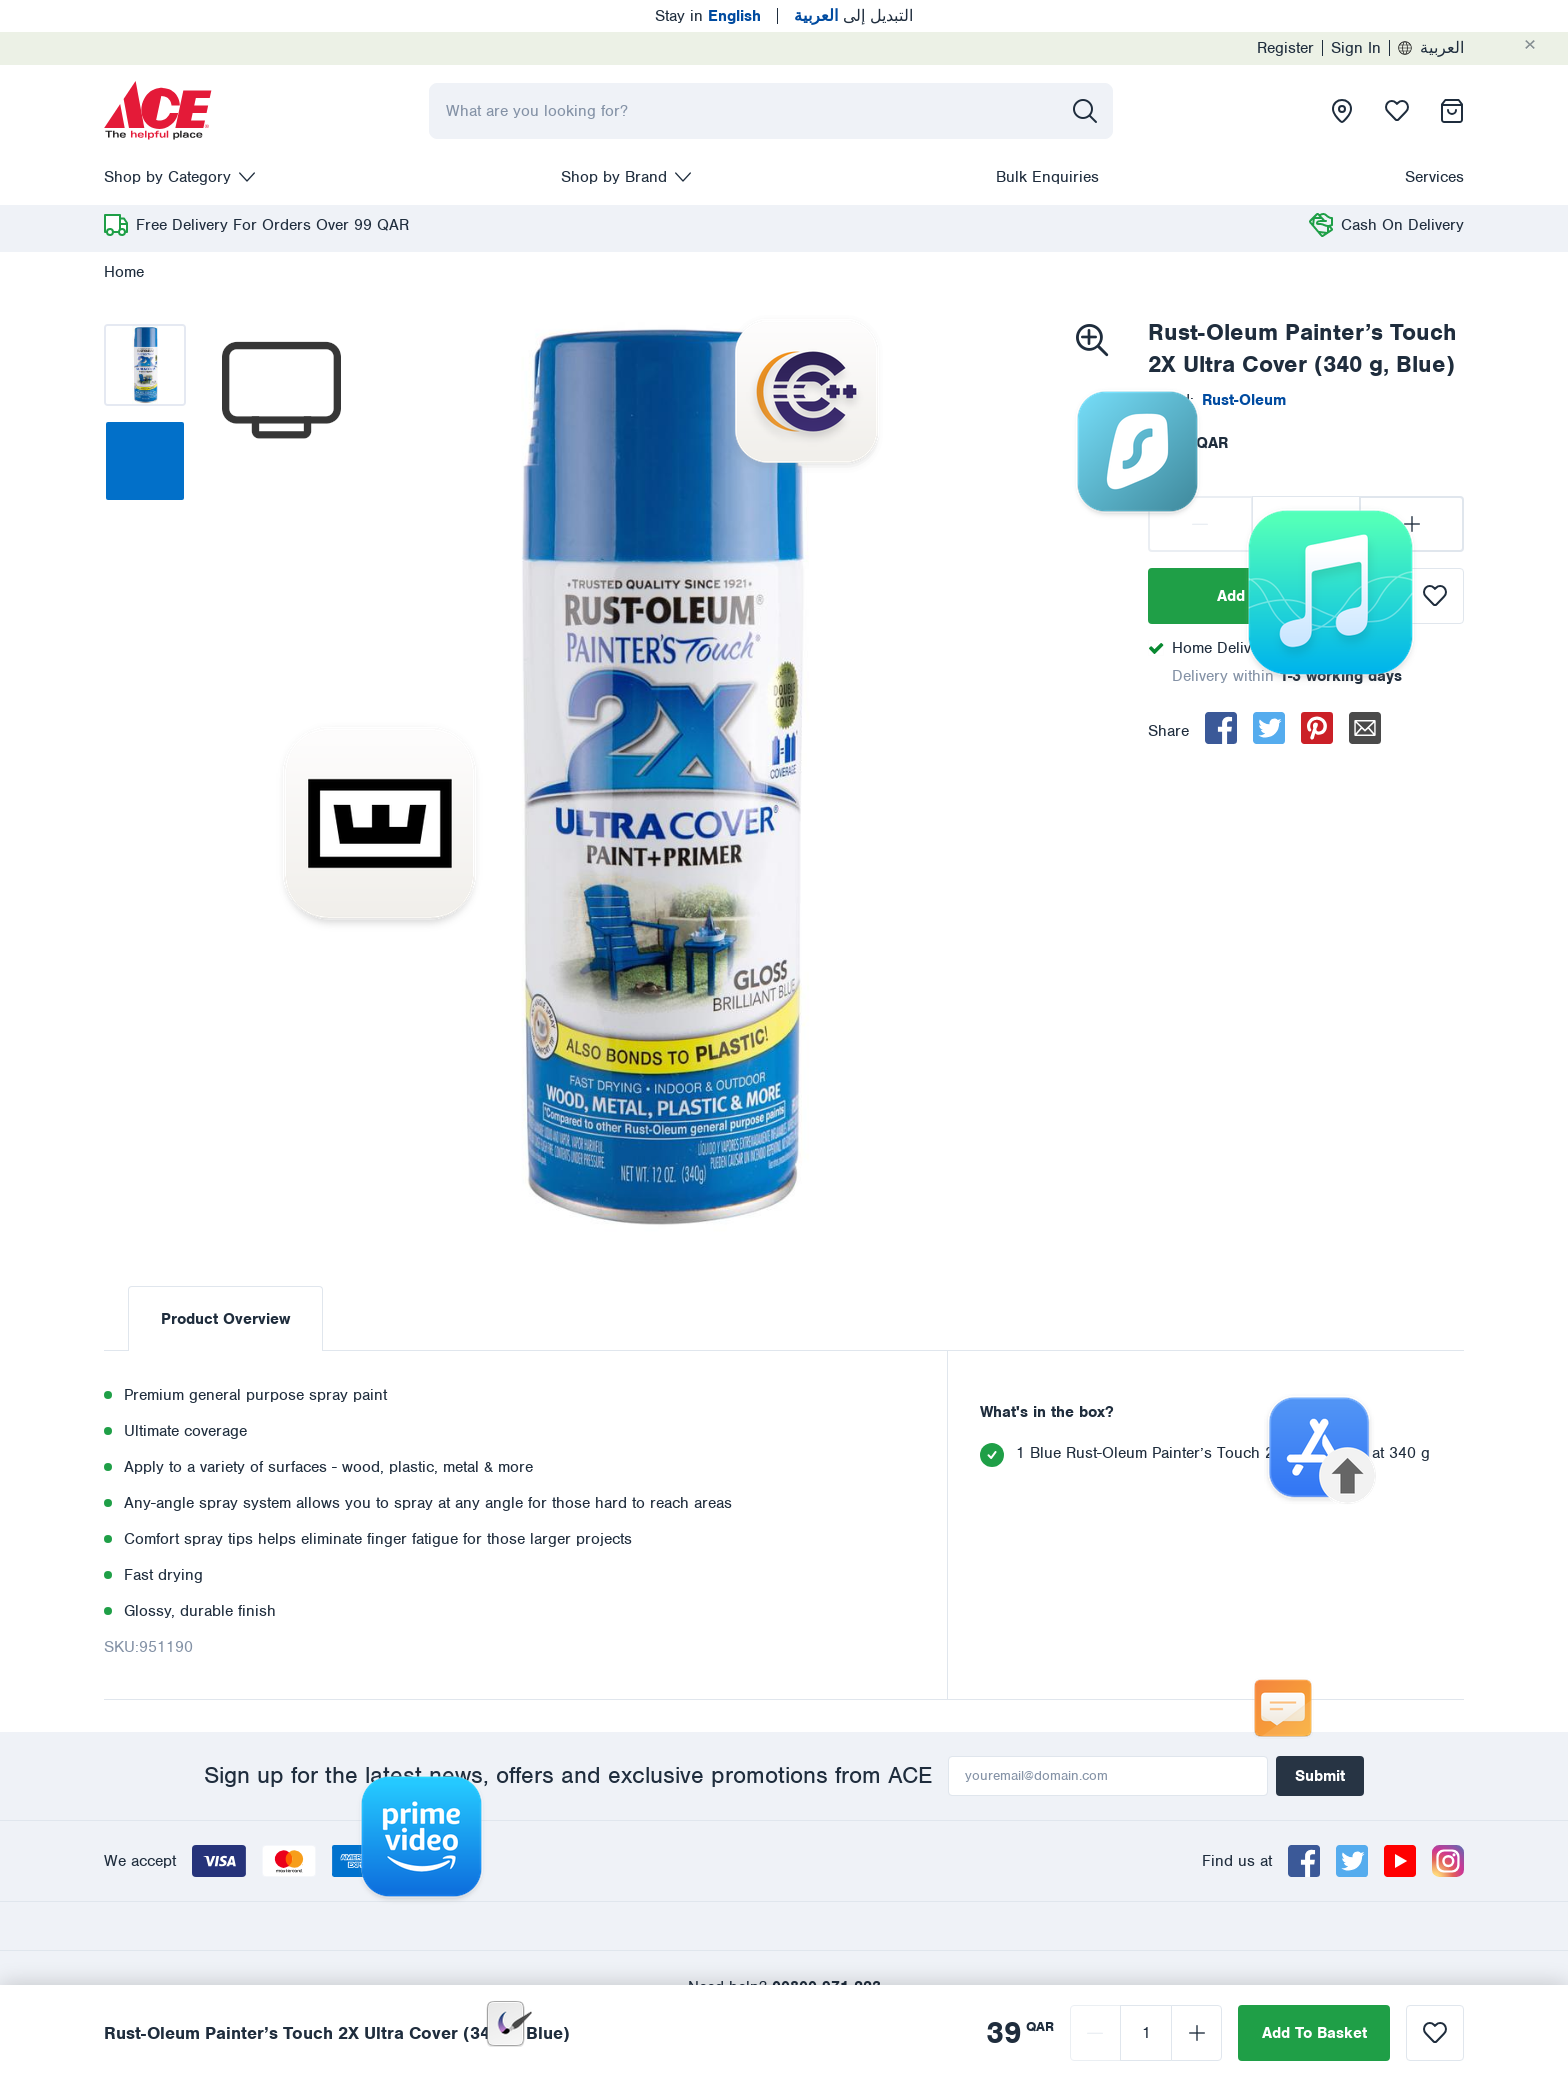  What do you see at coordinates (281, 386) in the screenshot?
I see `open tv or display settings` at bounding box center [281, 386].